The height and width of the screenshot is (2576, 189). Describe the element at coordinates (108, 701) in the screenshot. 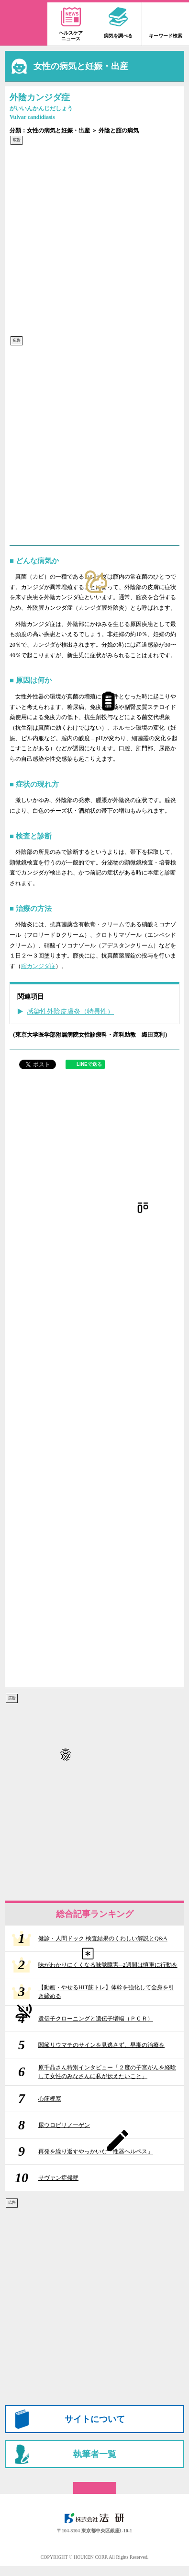

I see `indicates full or high battery level` at that location.